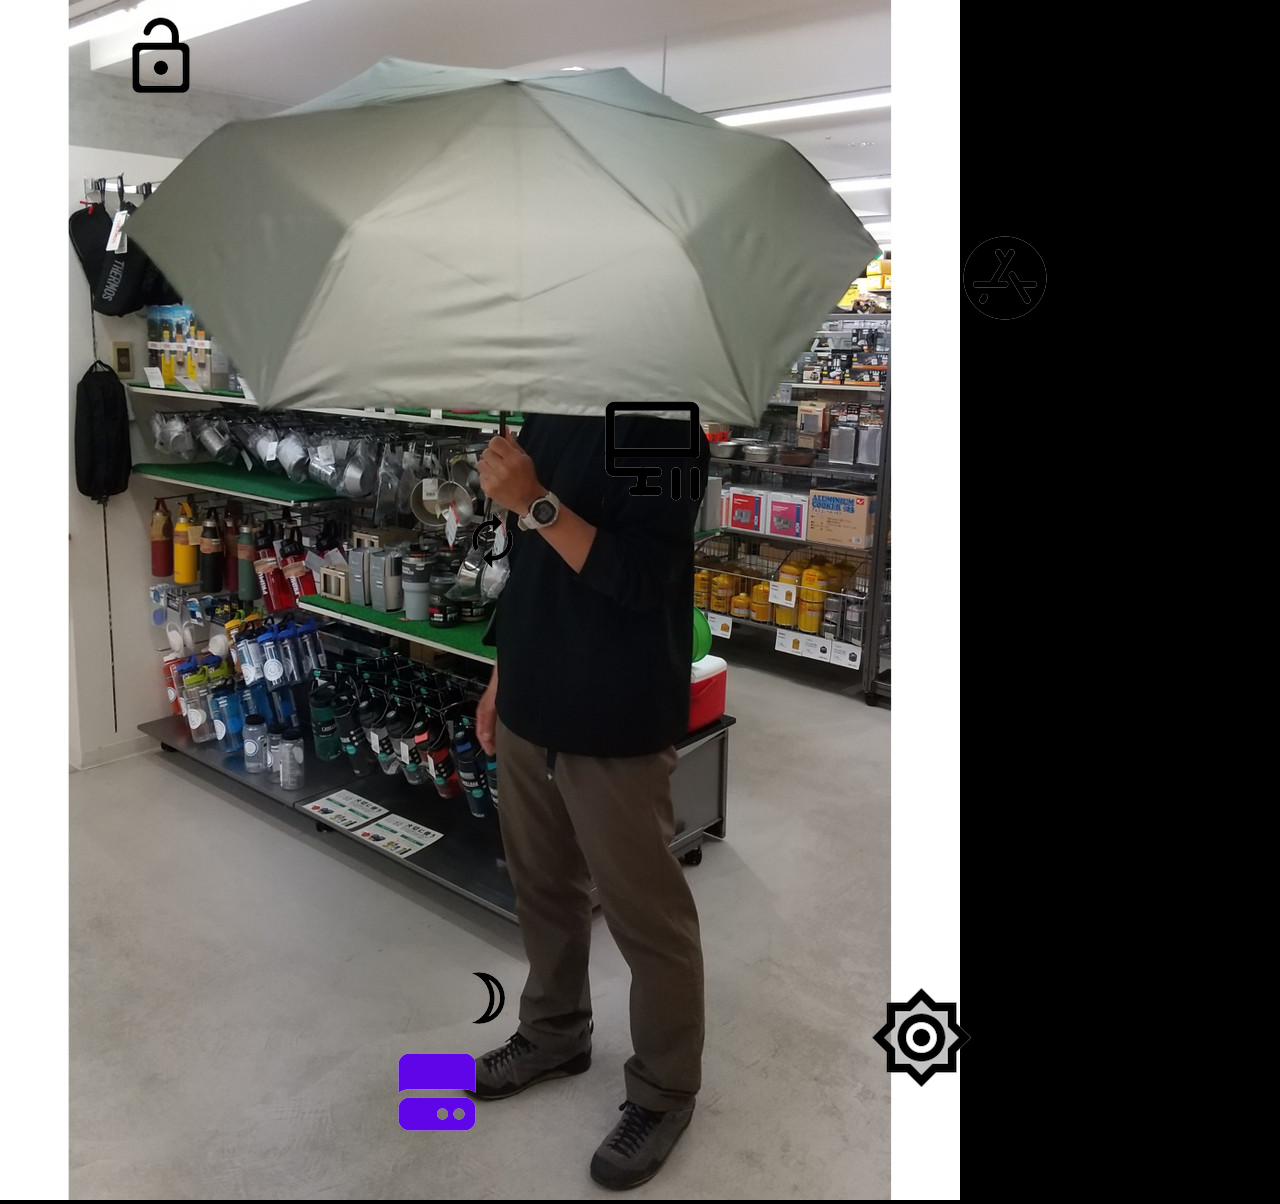  I want to click on adjust screen brightness settings, so click(921, 1037).